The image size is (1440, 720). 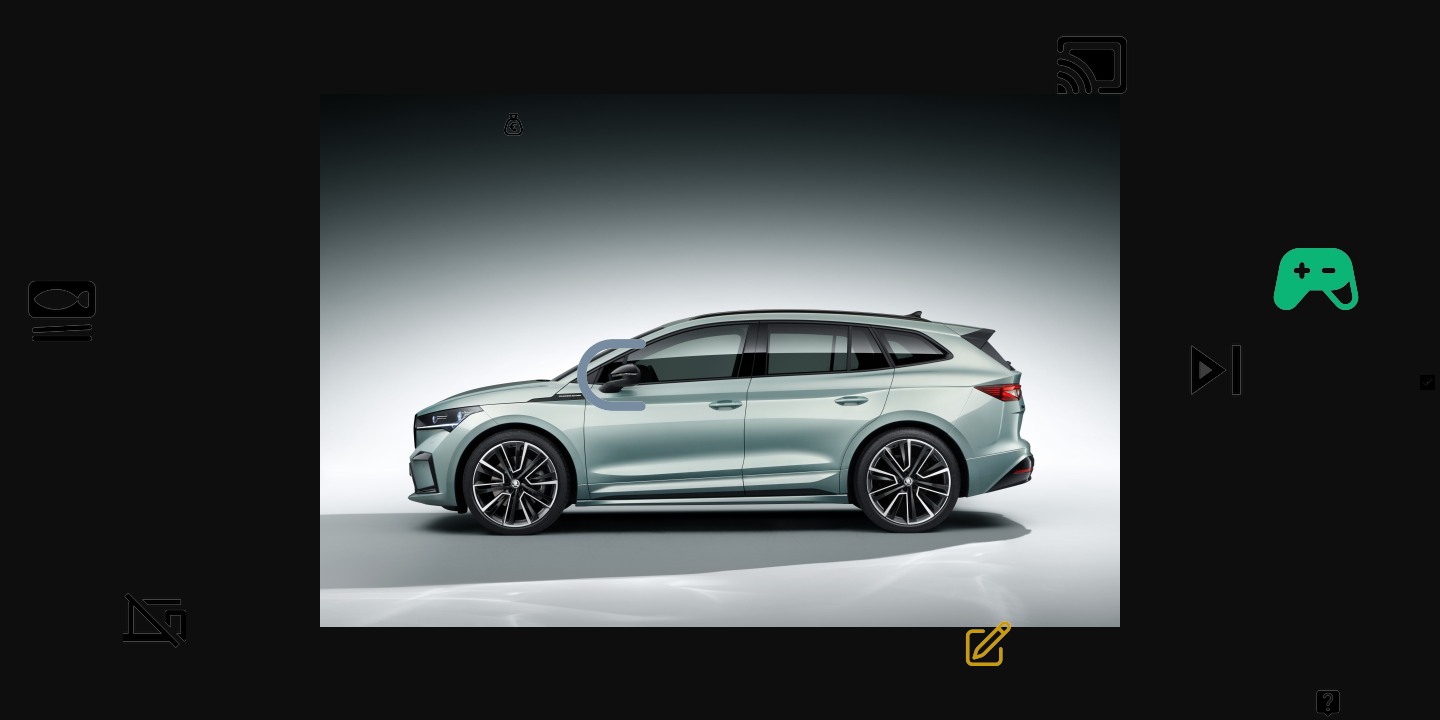 I want to click on access live help or support chat, so click(x=1328, y=703).